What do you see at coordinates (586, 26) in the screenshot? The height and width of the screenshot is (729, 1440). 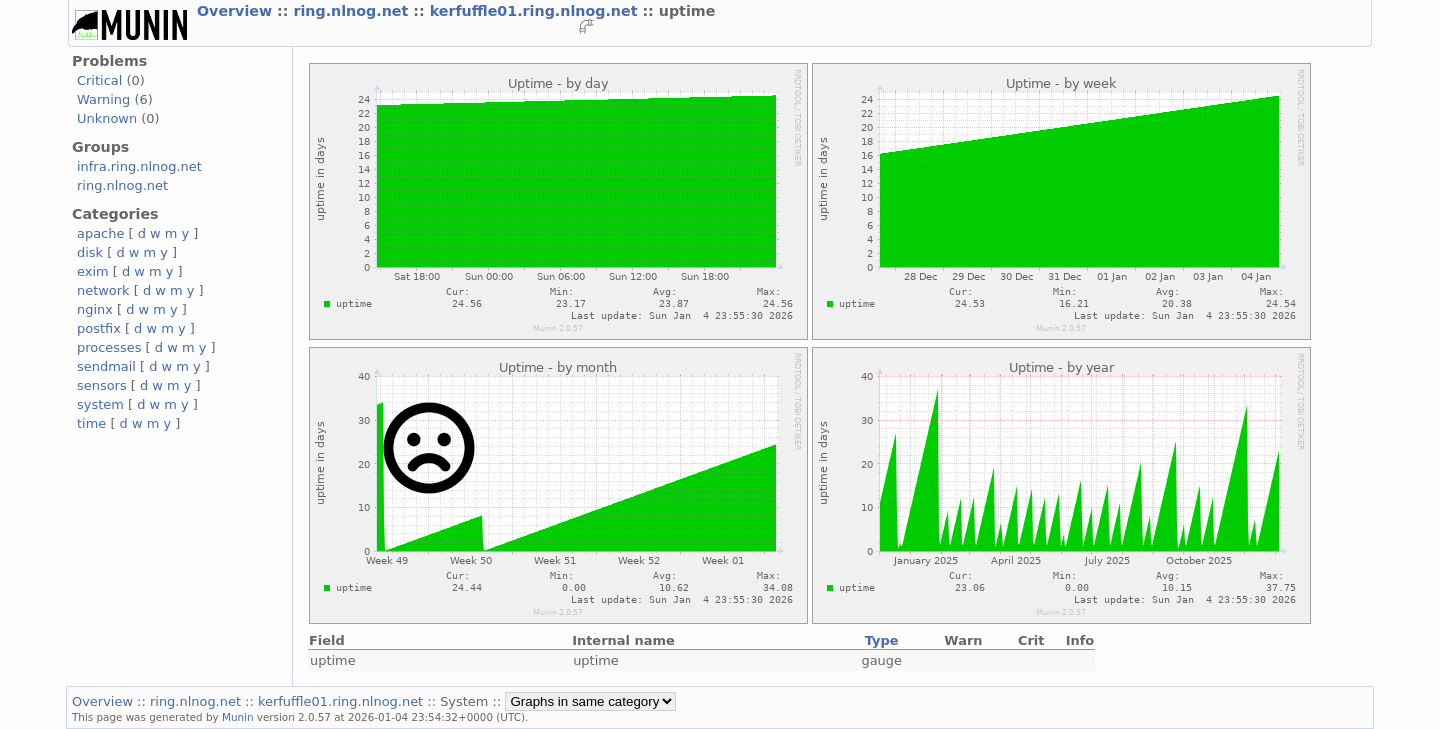 I see `plumbing or pipeline connection indicator` at bounding box center [586, 26].